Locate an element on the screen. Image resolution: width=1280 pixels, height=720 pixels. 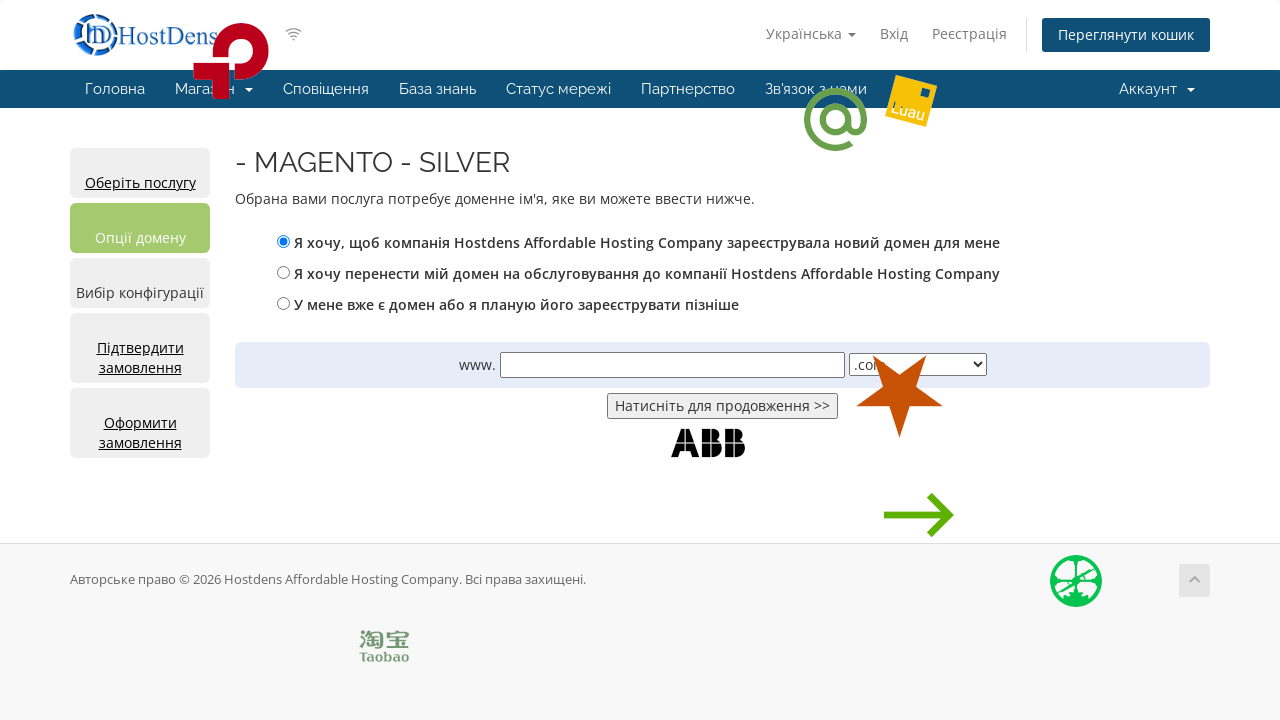
ABB company logo is located at coordinates (708, 443).